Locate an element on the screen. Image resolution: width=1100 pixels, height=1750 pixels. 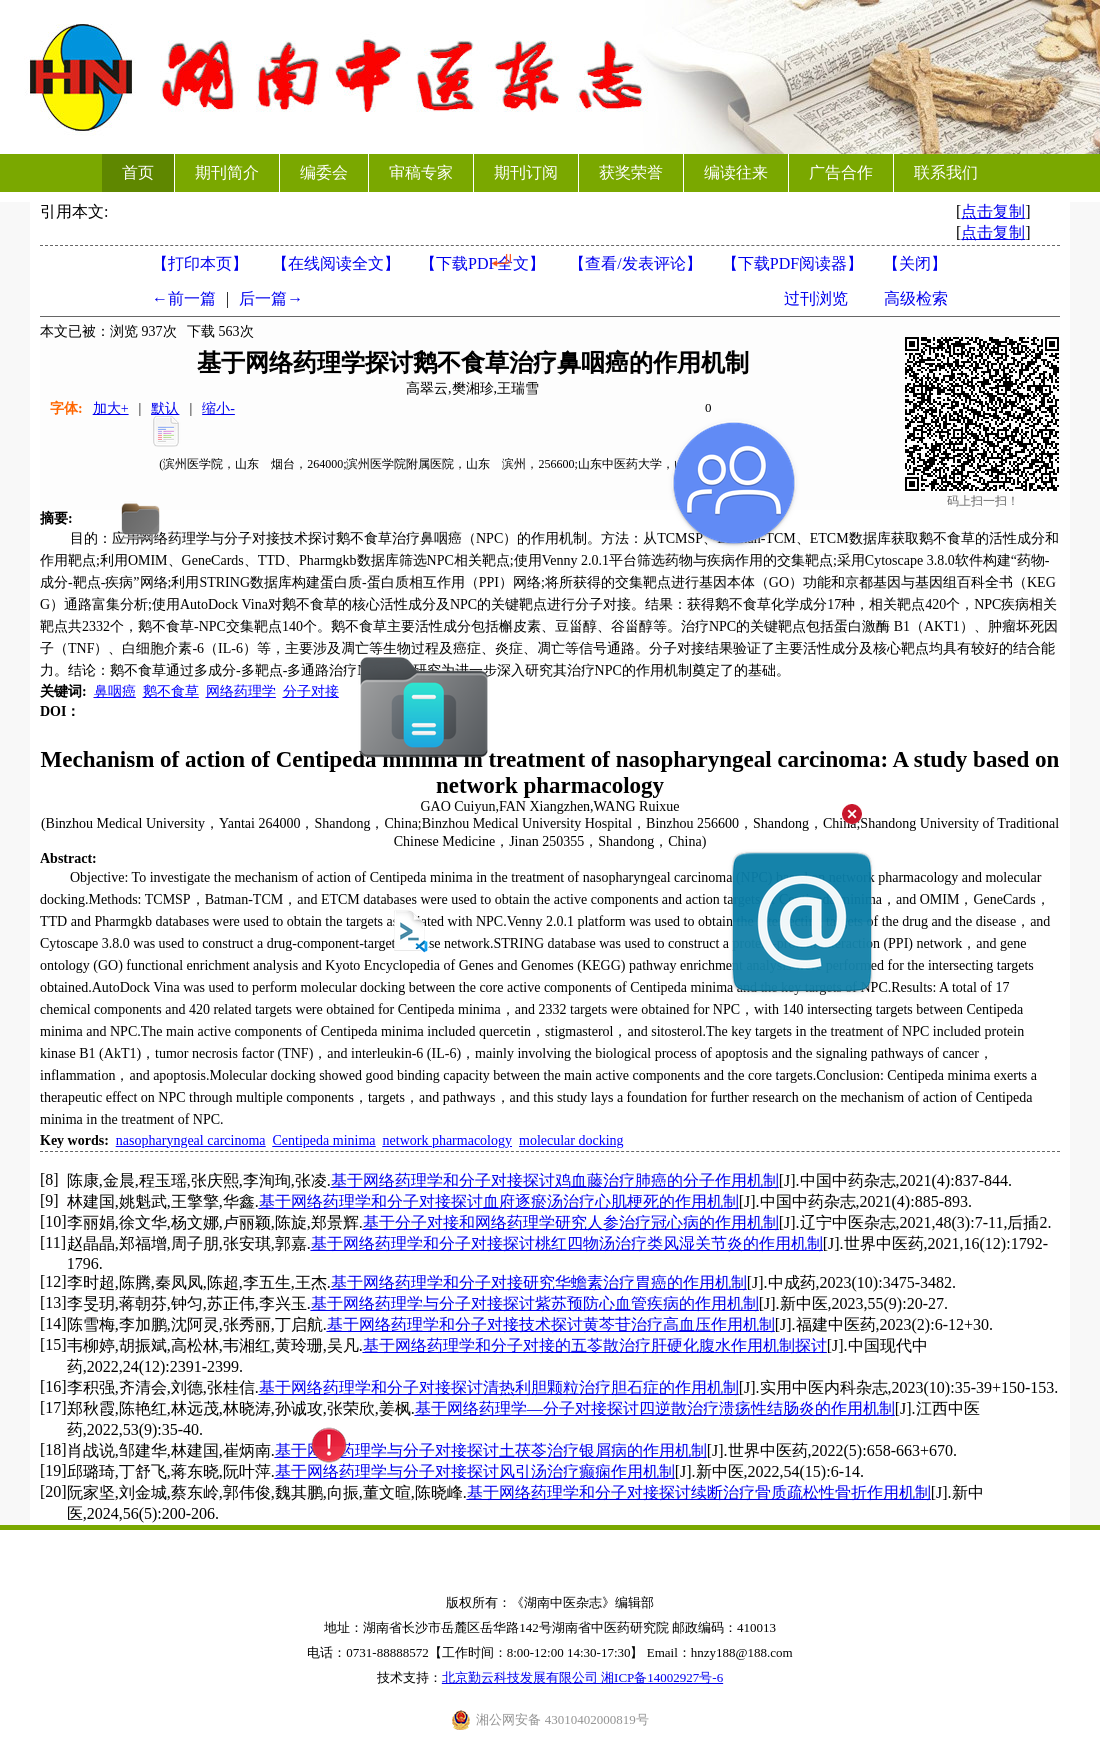
access online accounts settings is located at coordinates (802, 922).